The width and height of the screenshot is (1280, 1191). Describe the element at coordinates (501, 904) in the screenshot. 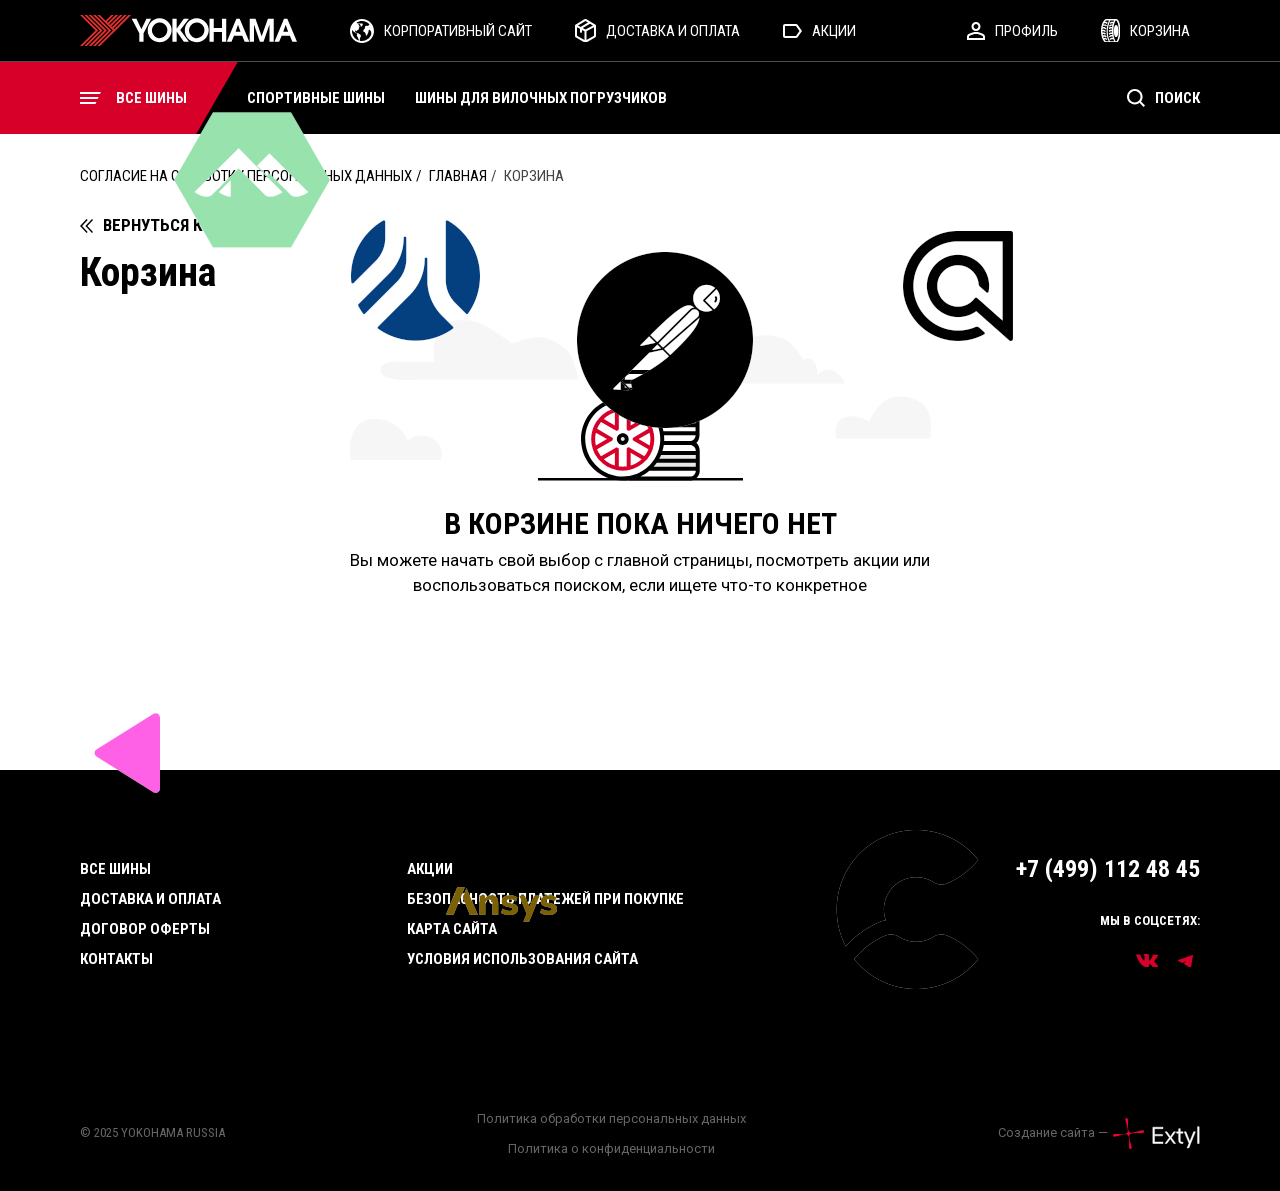

I see `ansys engineering simulation software logo` at that location.